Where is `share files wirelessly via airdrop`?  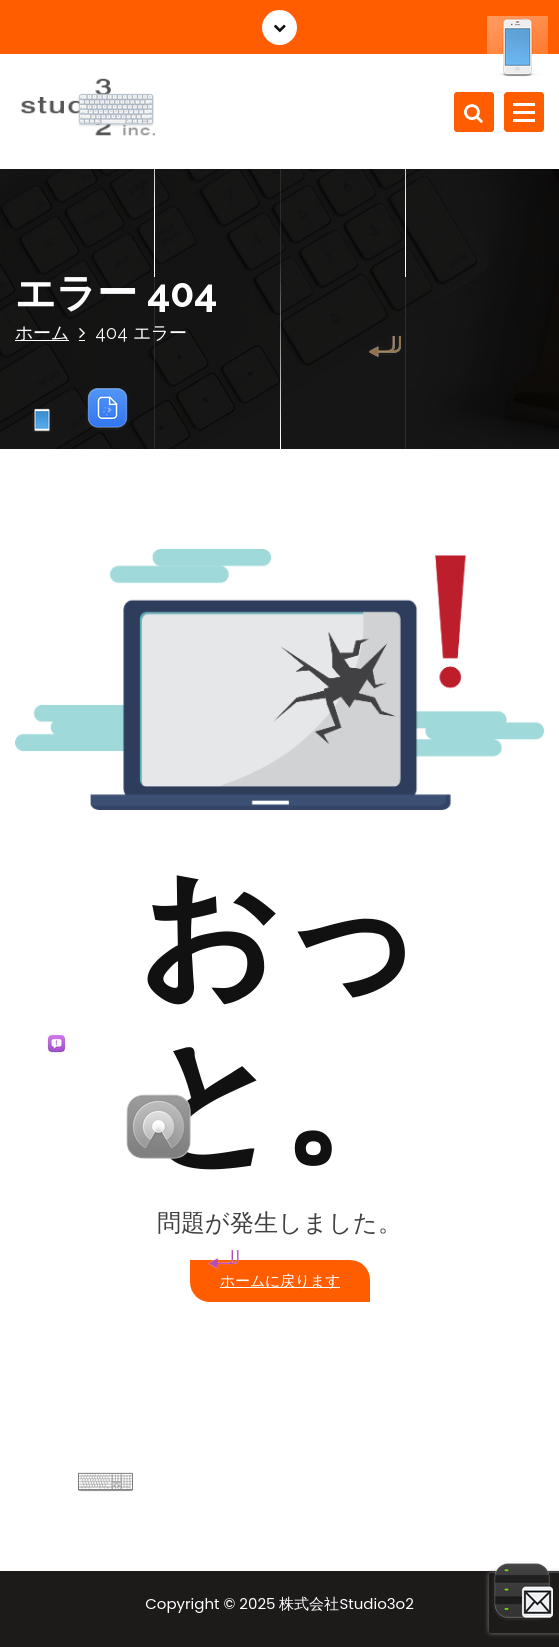
share files wirelessly via airdrop is located at coordinates (158, 1126).